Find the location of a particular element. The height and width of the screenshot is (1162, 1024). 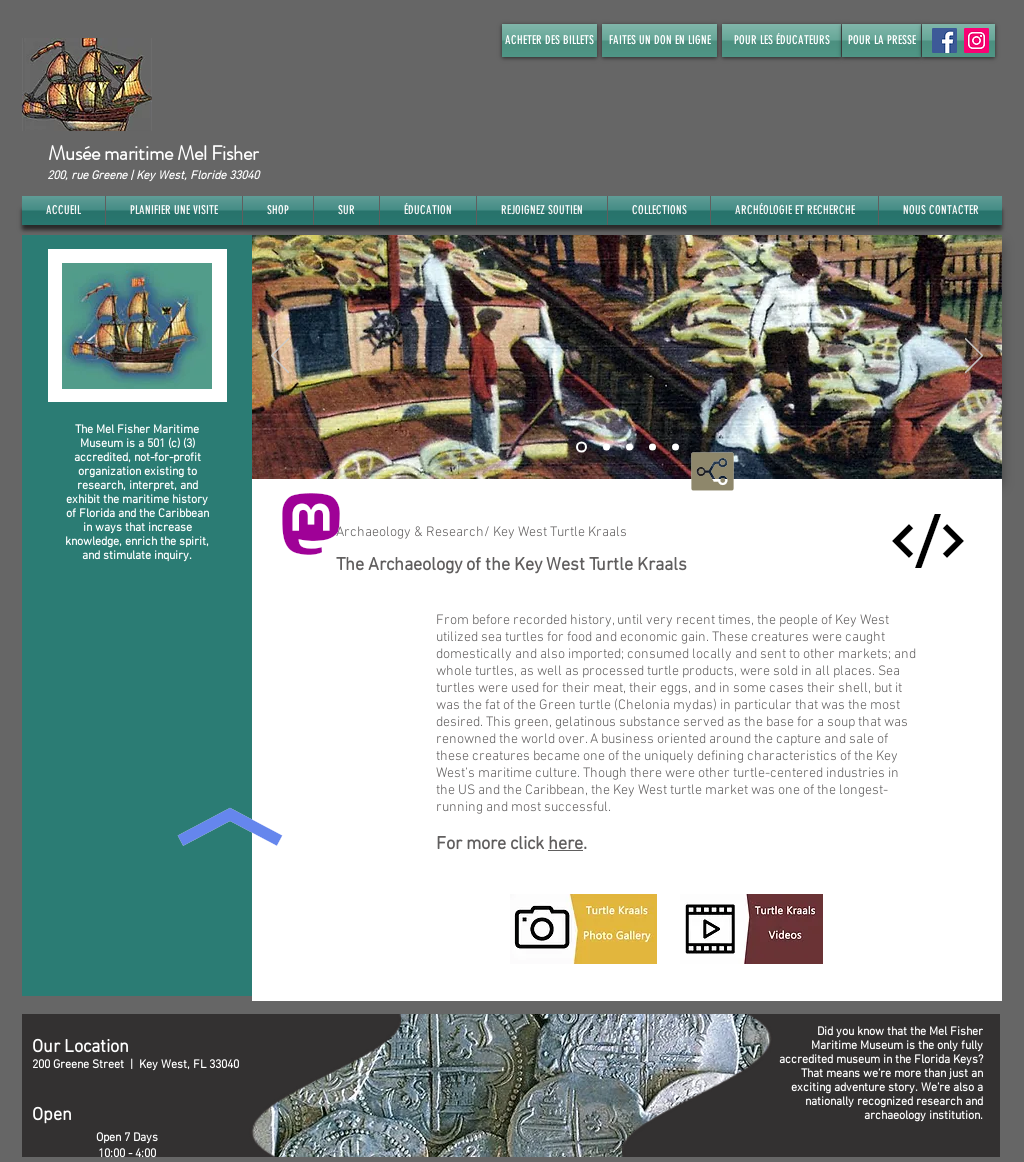

open Mastodon app is located at coordinates (310, 524).